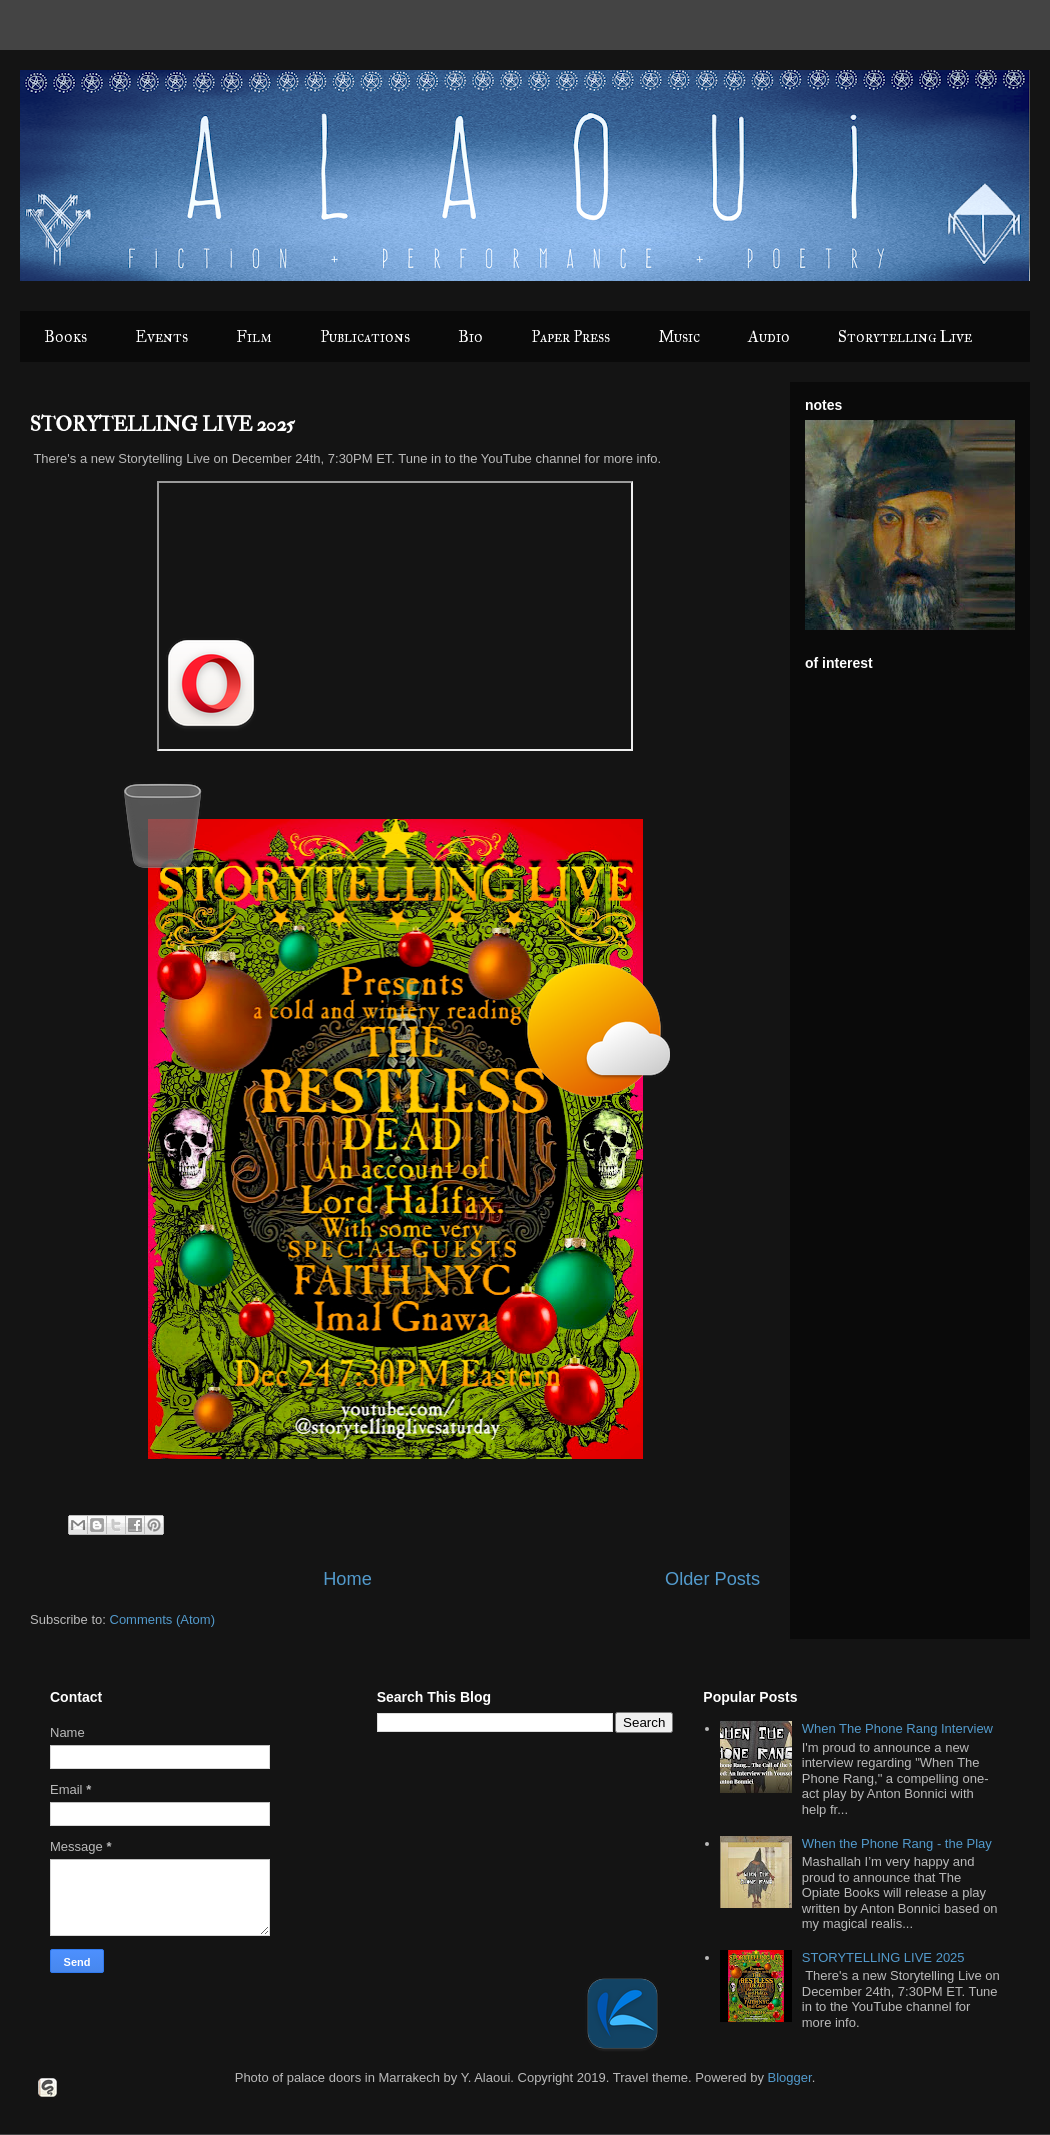 Image resolution: width=1050 pixels, height=2135 pixels. Describe the element at coordinates (594, 1030) in the screenshot. I see `open the weather app` at that location.